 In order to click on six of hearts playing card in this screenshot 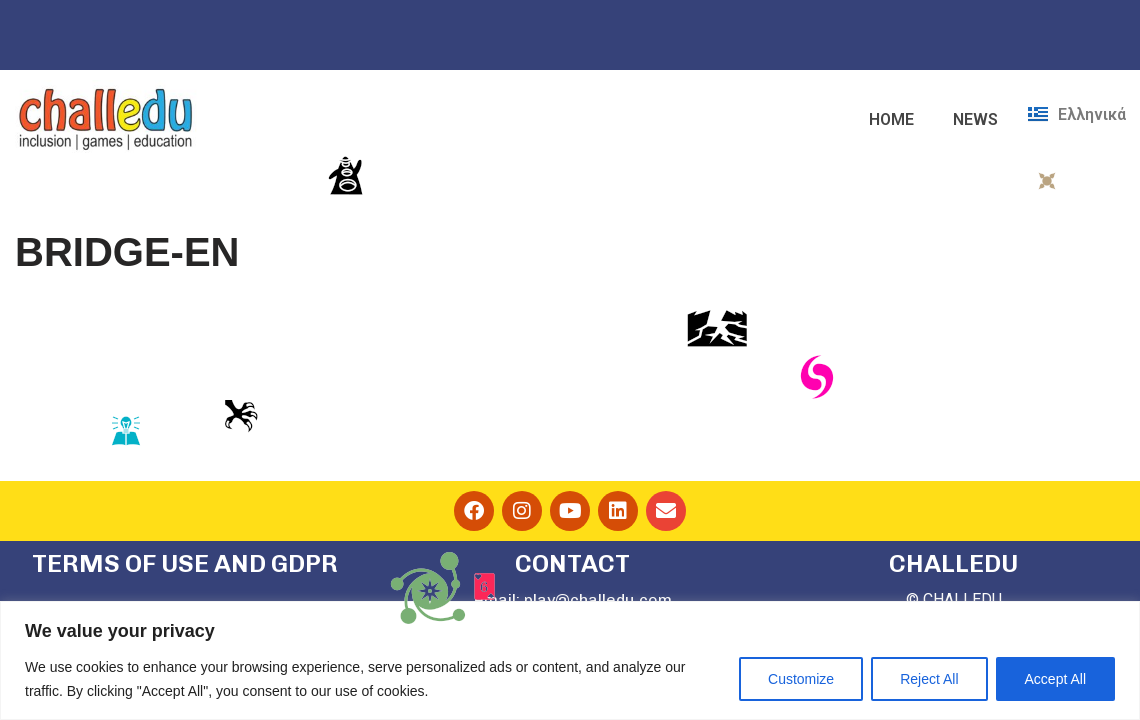, I will do `click(484, 586)`.